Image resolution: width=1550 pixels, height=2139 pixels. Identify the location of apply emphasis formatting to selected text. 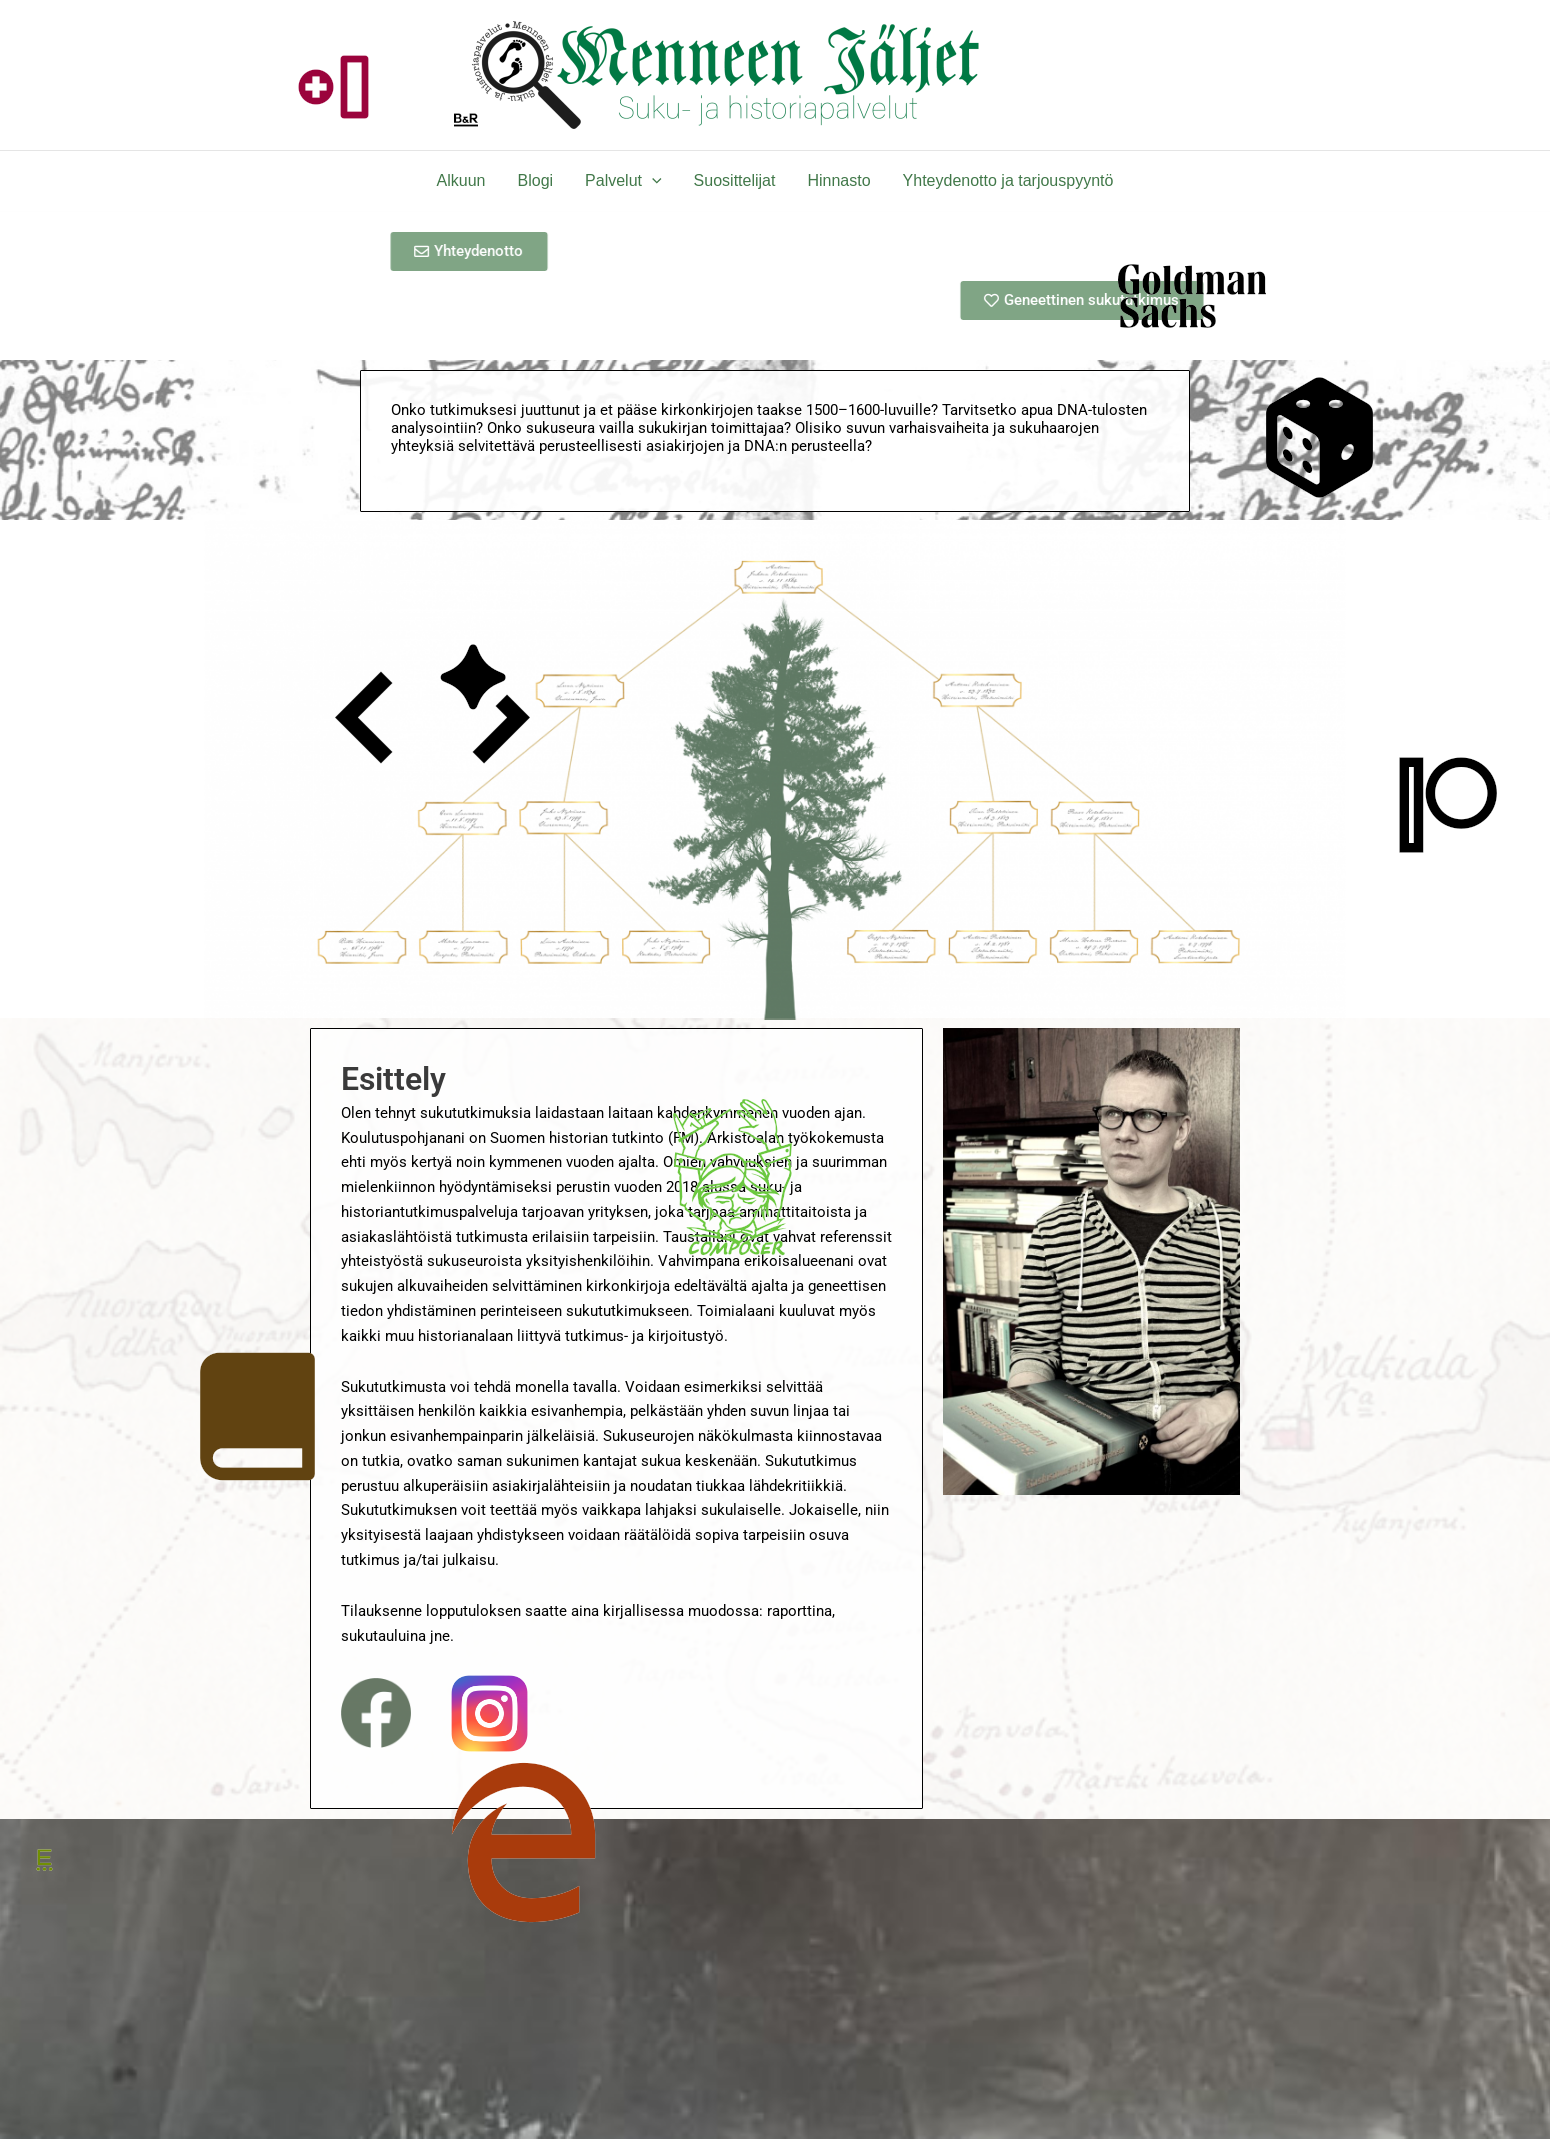
(44, 1859).